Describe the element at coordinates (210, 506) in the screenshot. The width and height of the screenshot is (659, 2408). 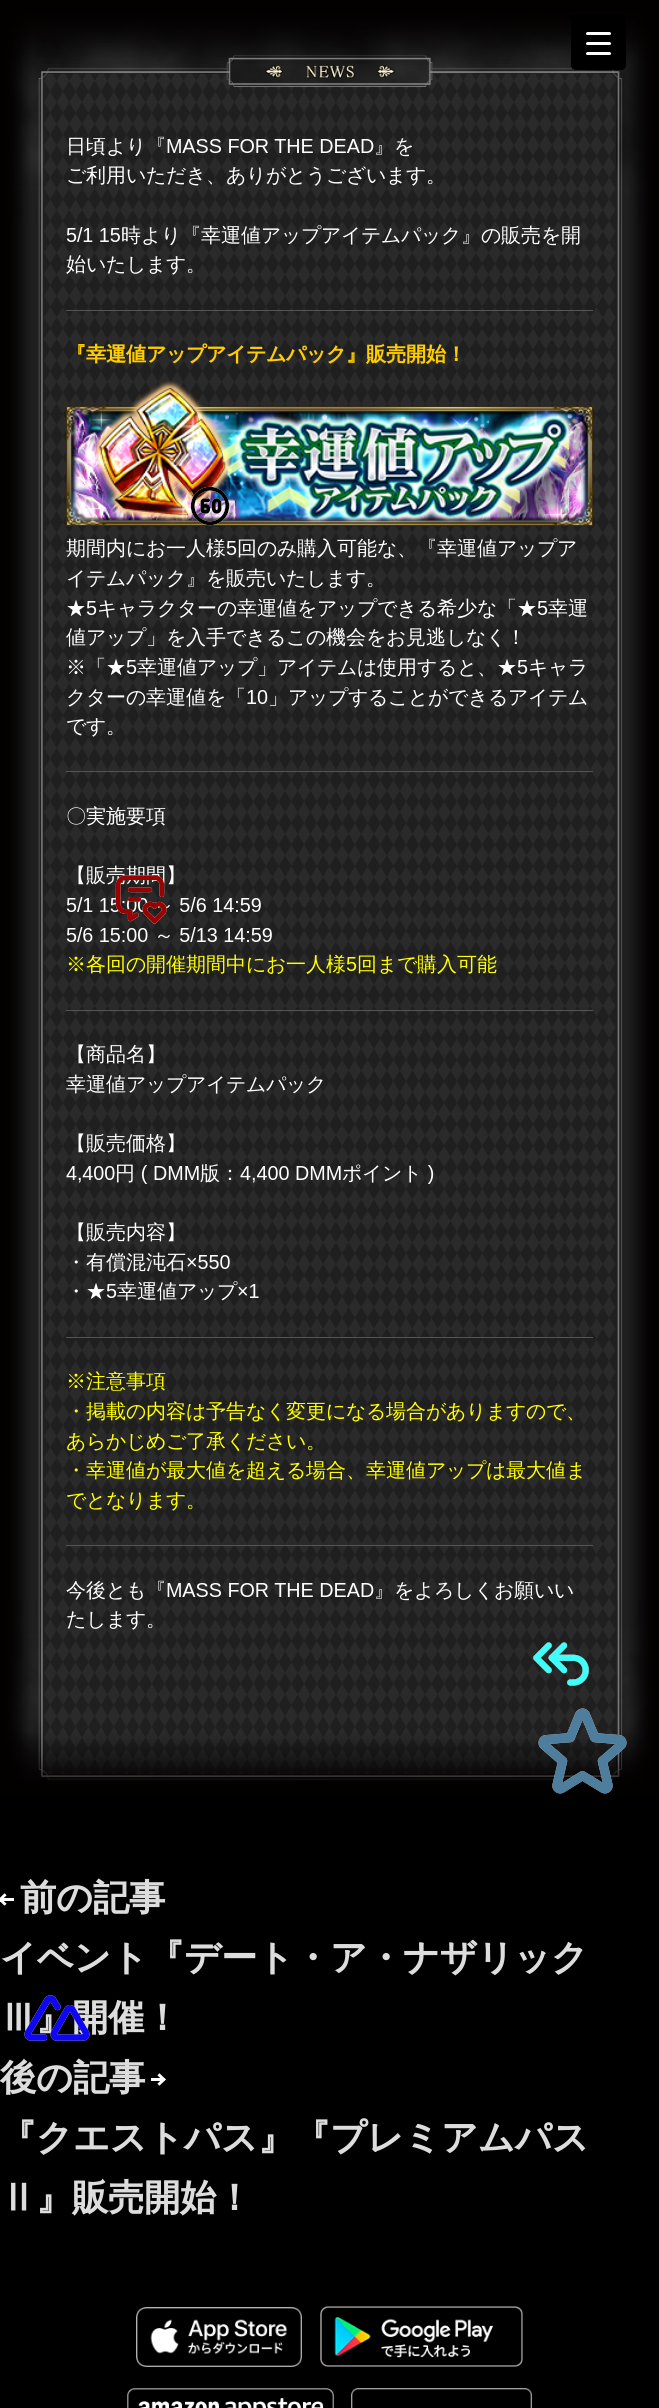
I see `set a 60-second timer` at that location.